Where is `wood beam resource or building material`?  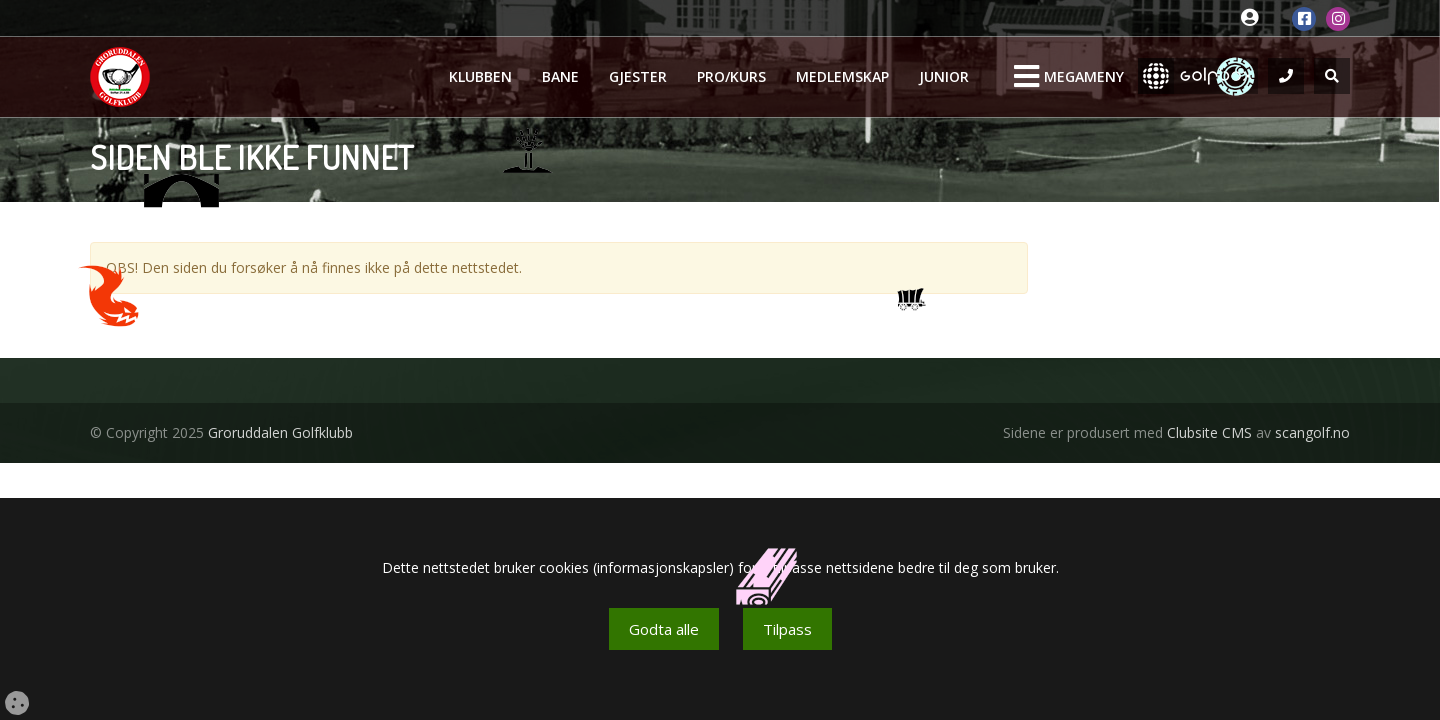
wood beam resource or building material is located at coordinates (766, 576).